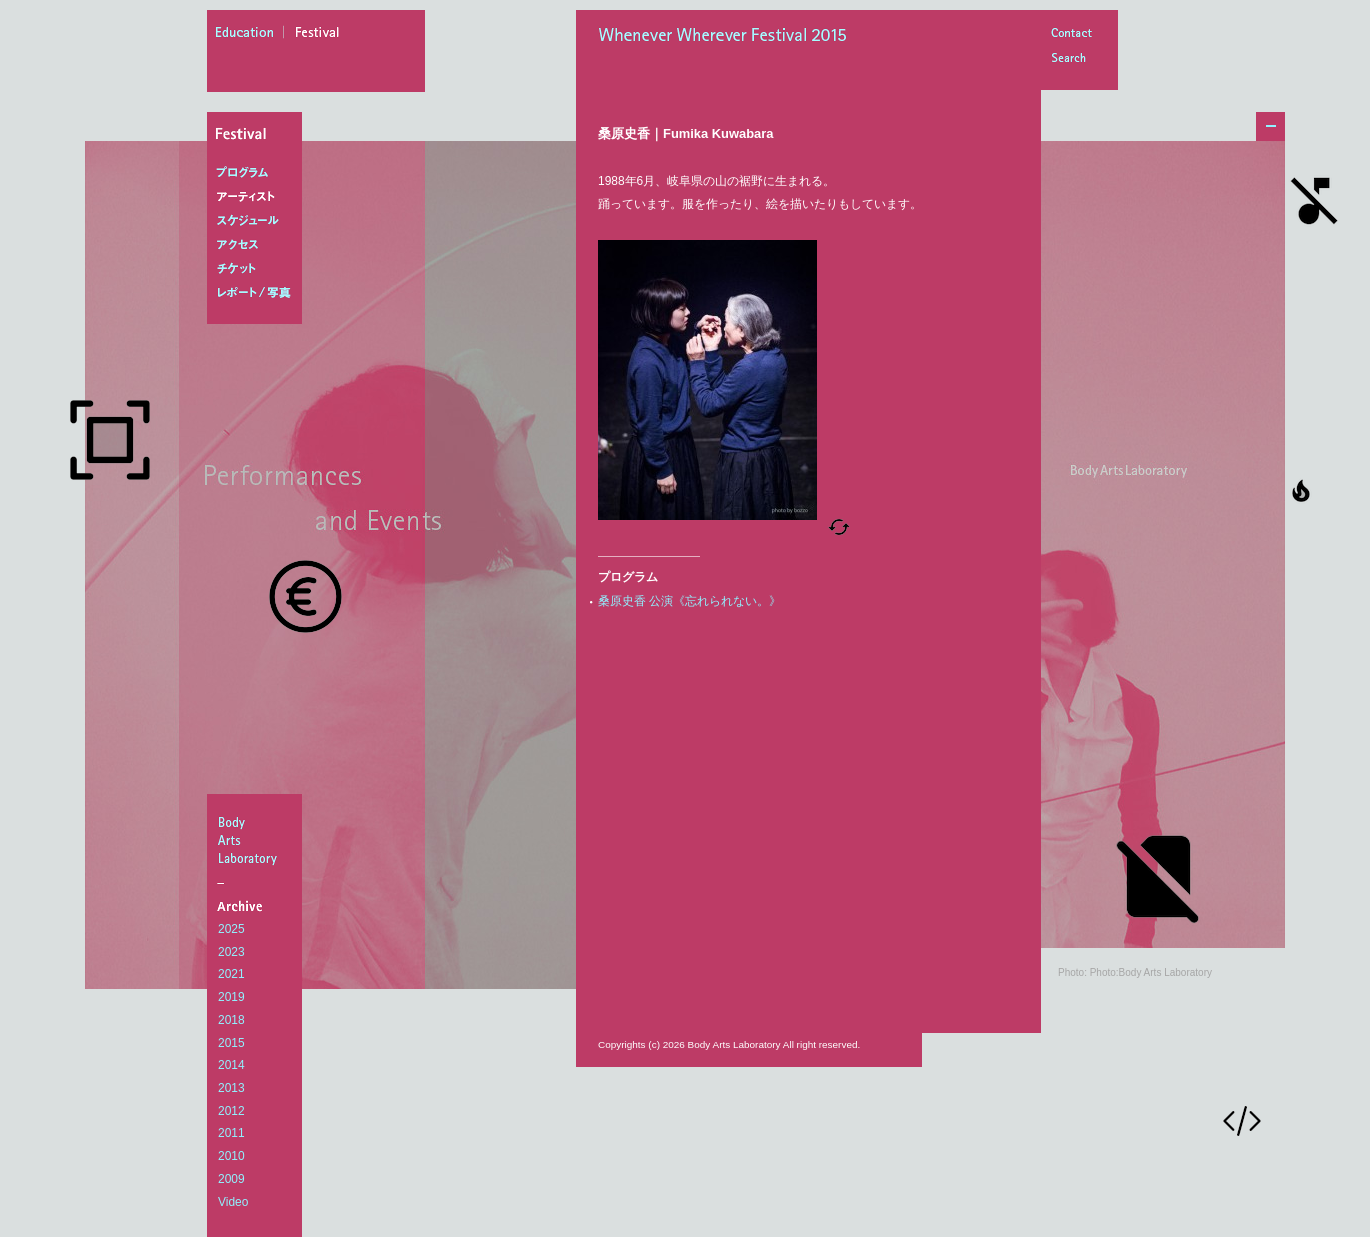 The height and width of the screenshot is (1237, 1370). What do you see at coordinates (1301, 491) in the screenshot?
I see `locate nearby fire stations` at bounding box center [1301, 491].